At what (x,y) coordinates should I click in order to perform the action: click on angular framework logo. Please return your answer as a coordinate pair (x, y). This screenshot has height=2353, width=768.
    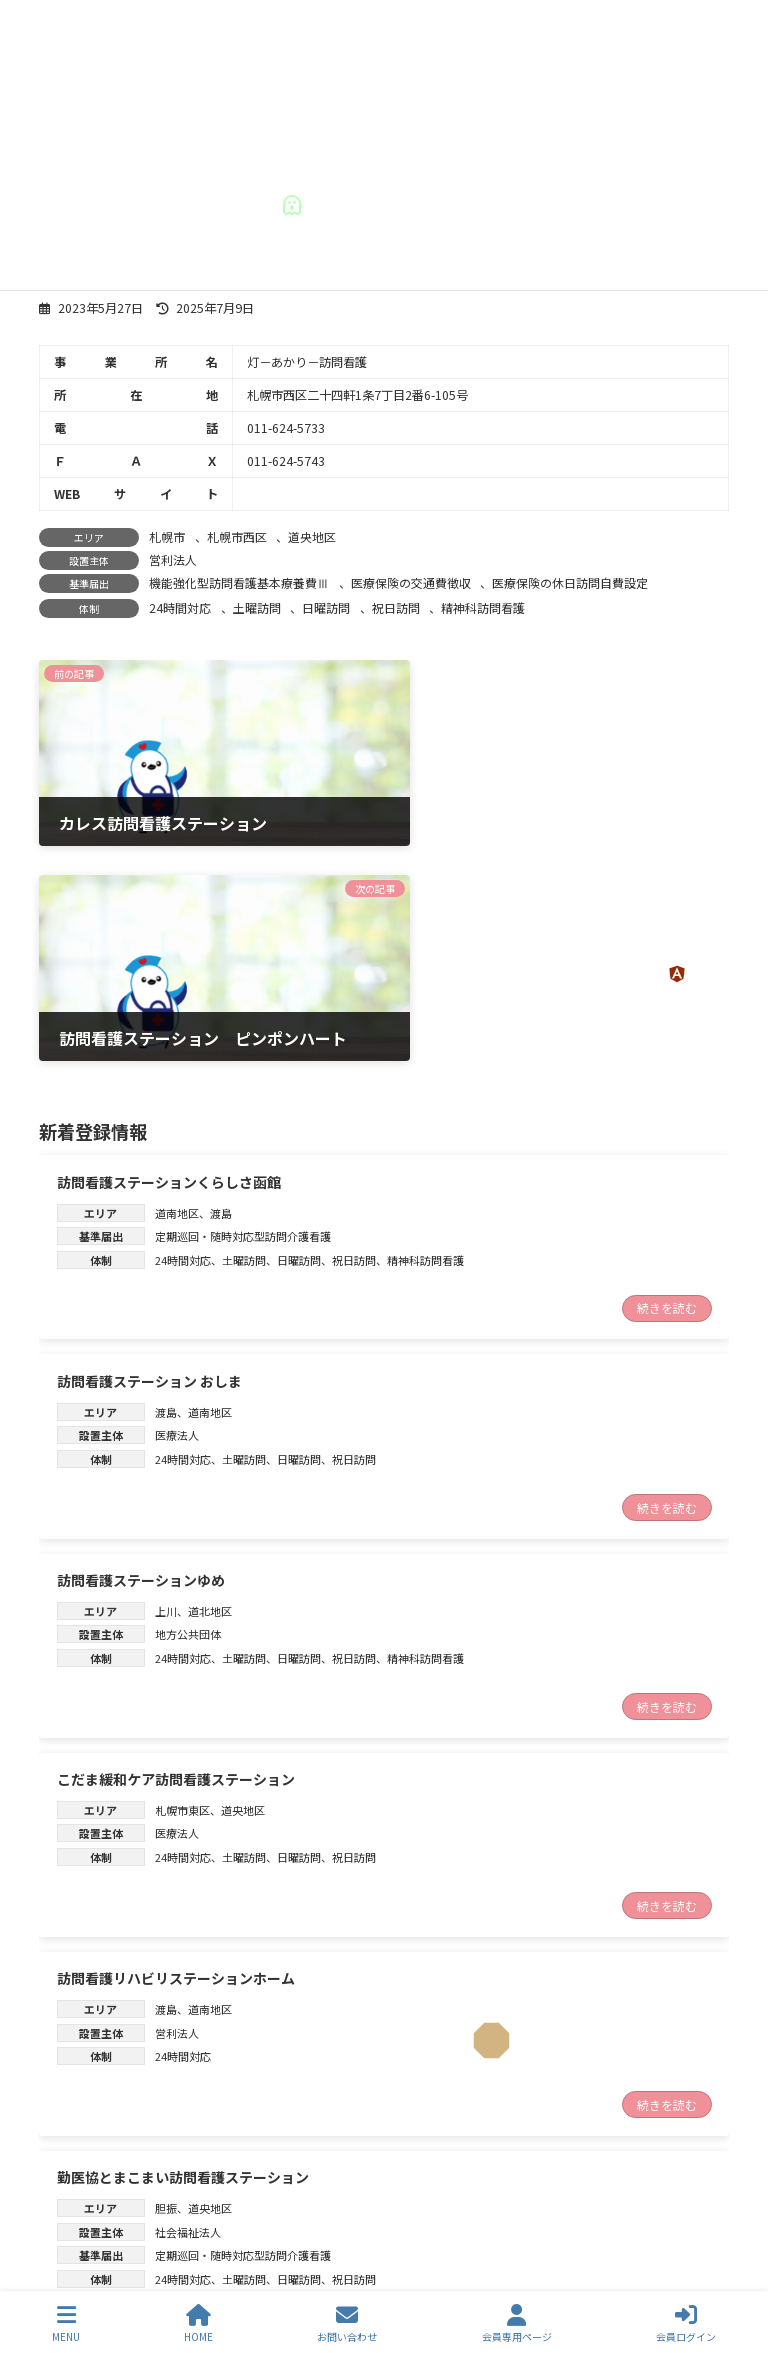
    Looking at the image, I should click on (677, 974).